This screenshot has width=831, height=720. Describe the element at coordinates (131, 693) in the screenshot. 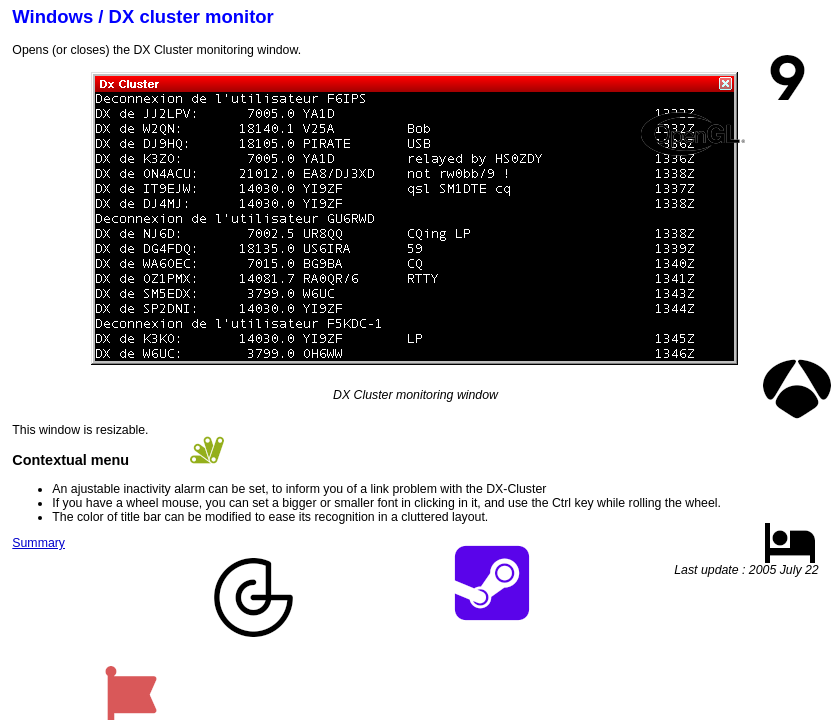

I see `font awesome brand logo` at that location.